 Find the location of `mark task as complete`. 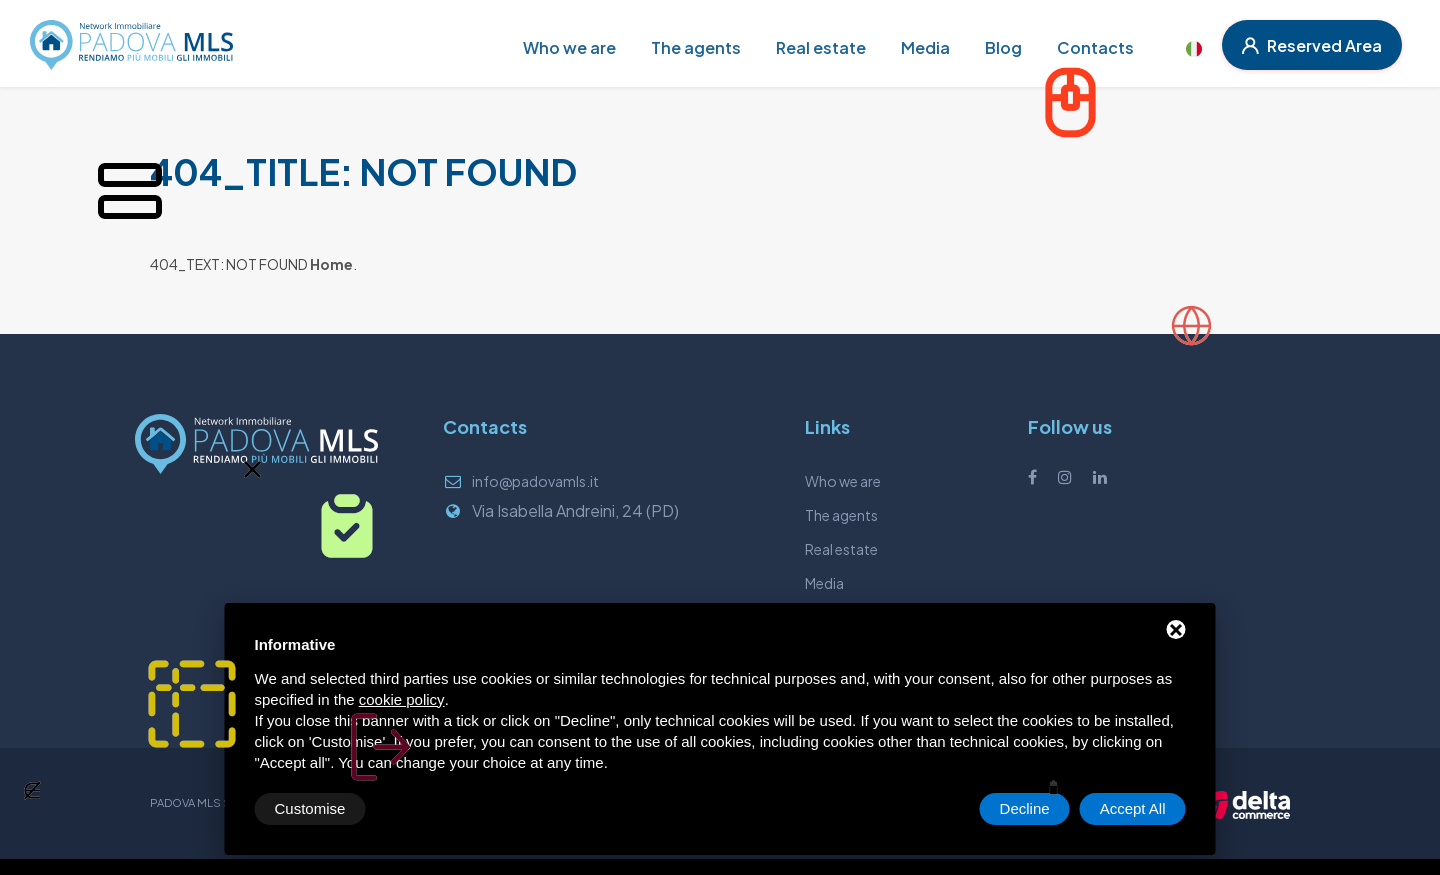

mark task as complete is located at coordinates (347, 526).